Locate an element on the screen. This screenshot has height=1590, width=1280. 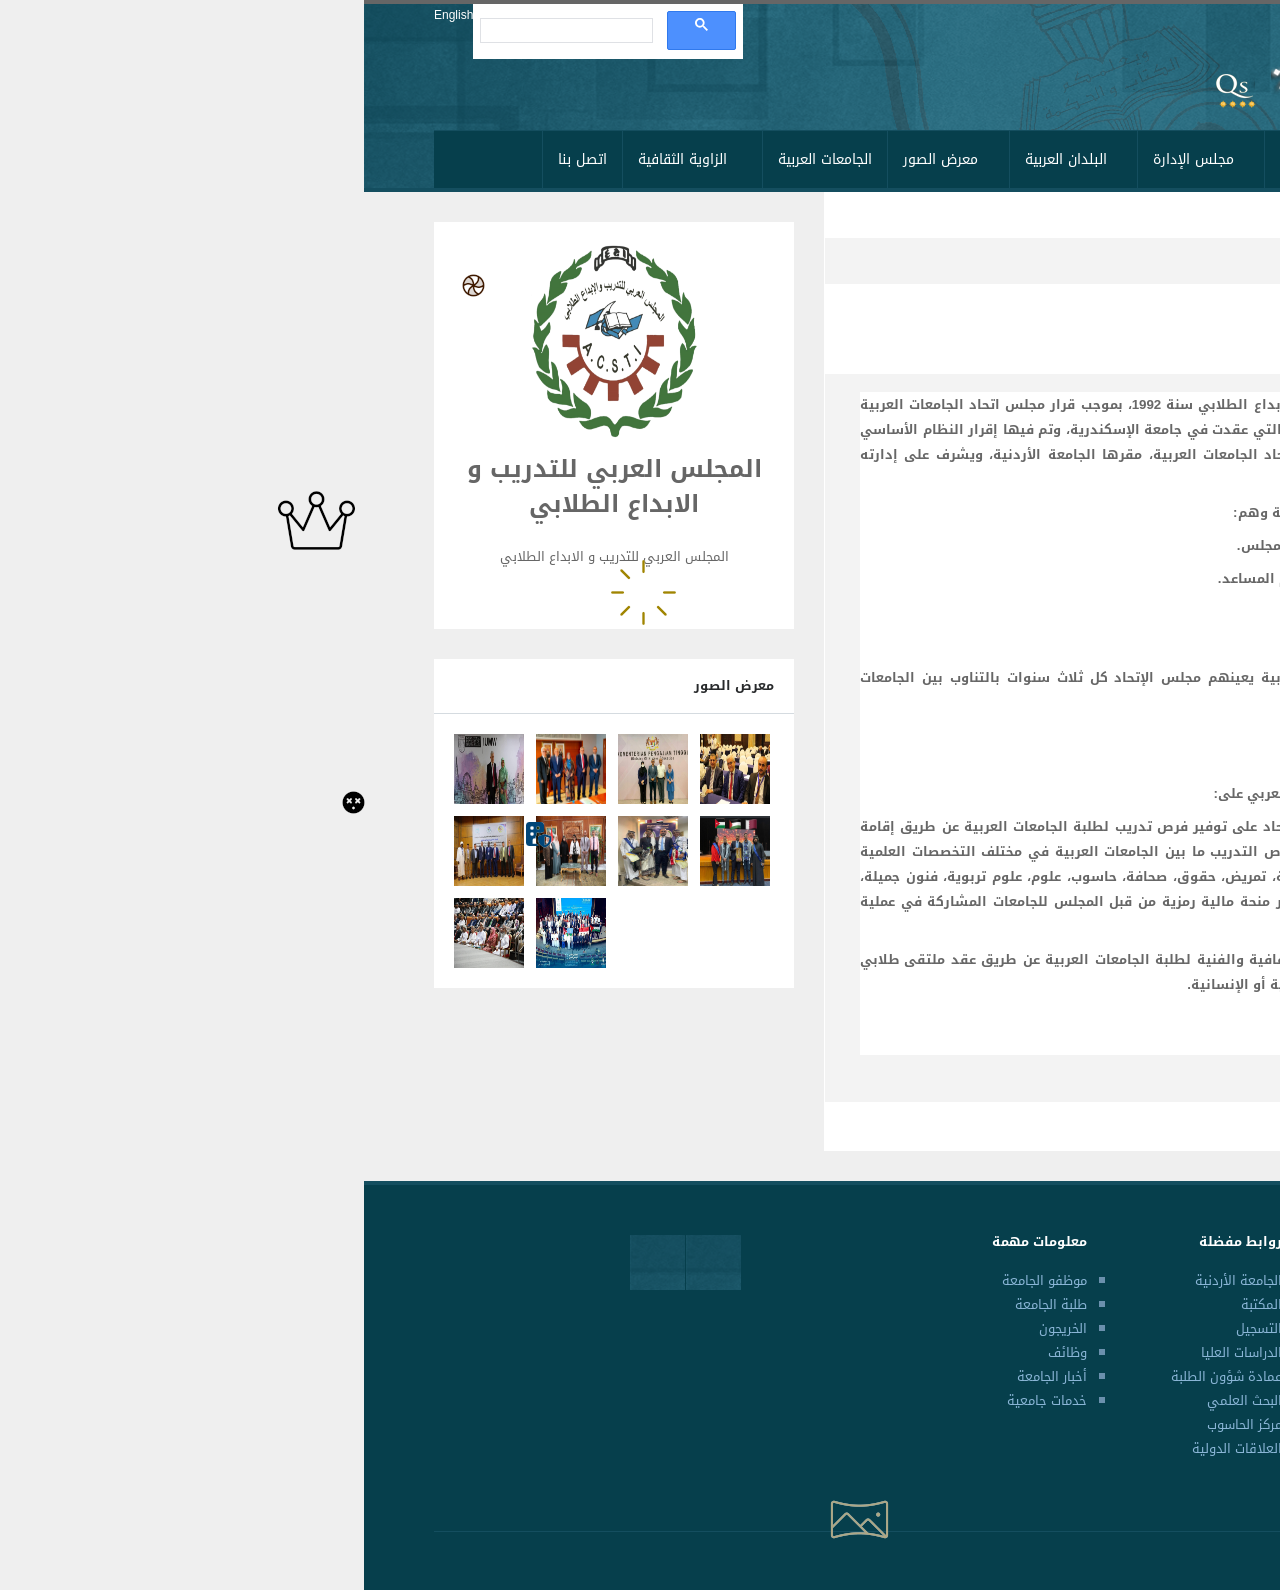
view panorama or wide-angle photos is located at coordinates (859, 1519).